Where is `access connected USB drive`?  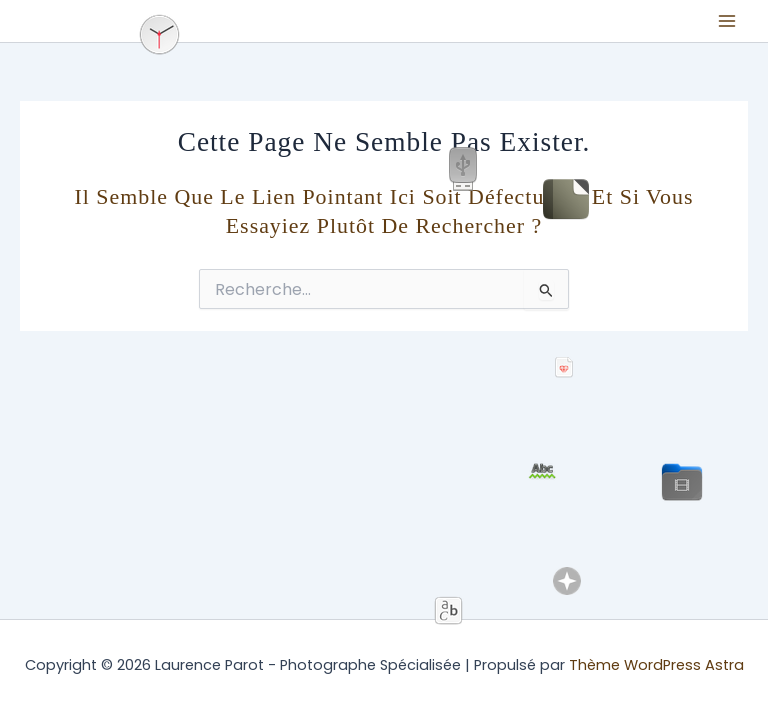
access connected USB drive is located at coordinates (463, 169).